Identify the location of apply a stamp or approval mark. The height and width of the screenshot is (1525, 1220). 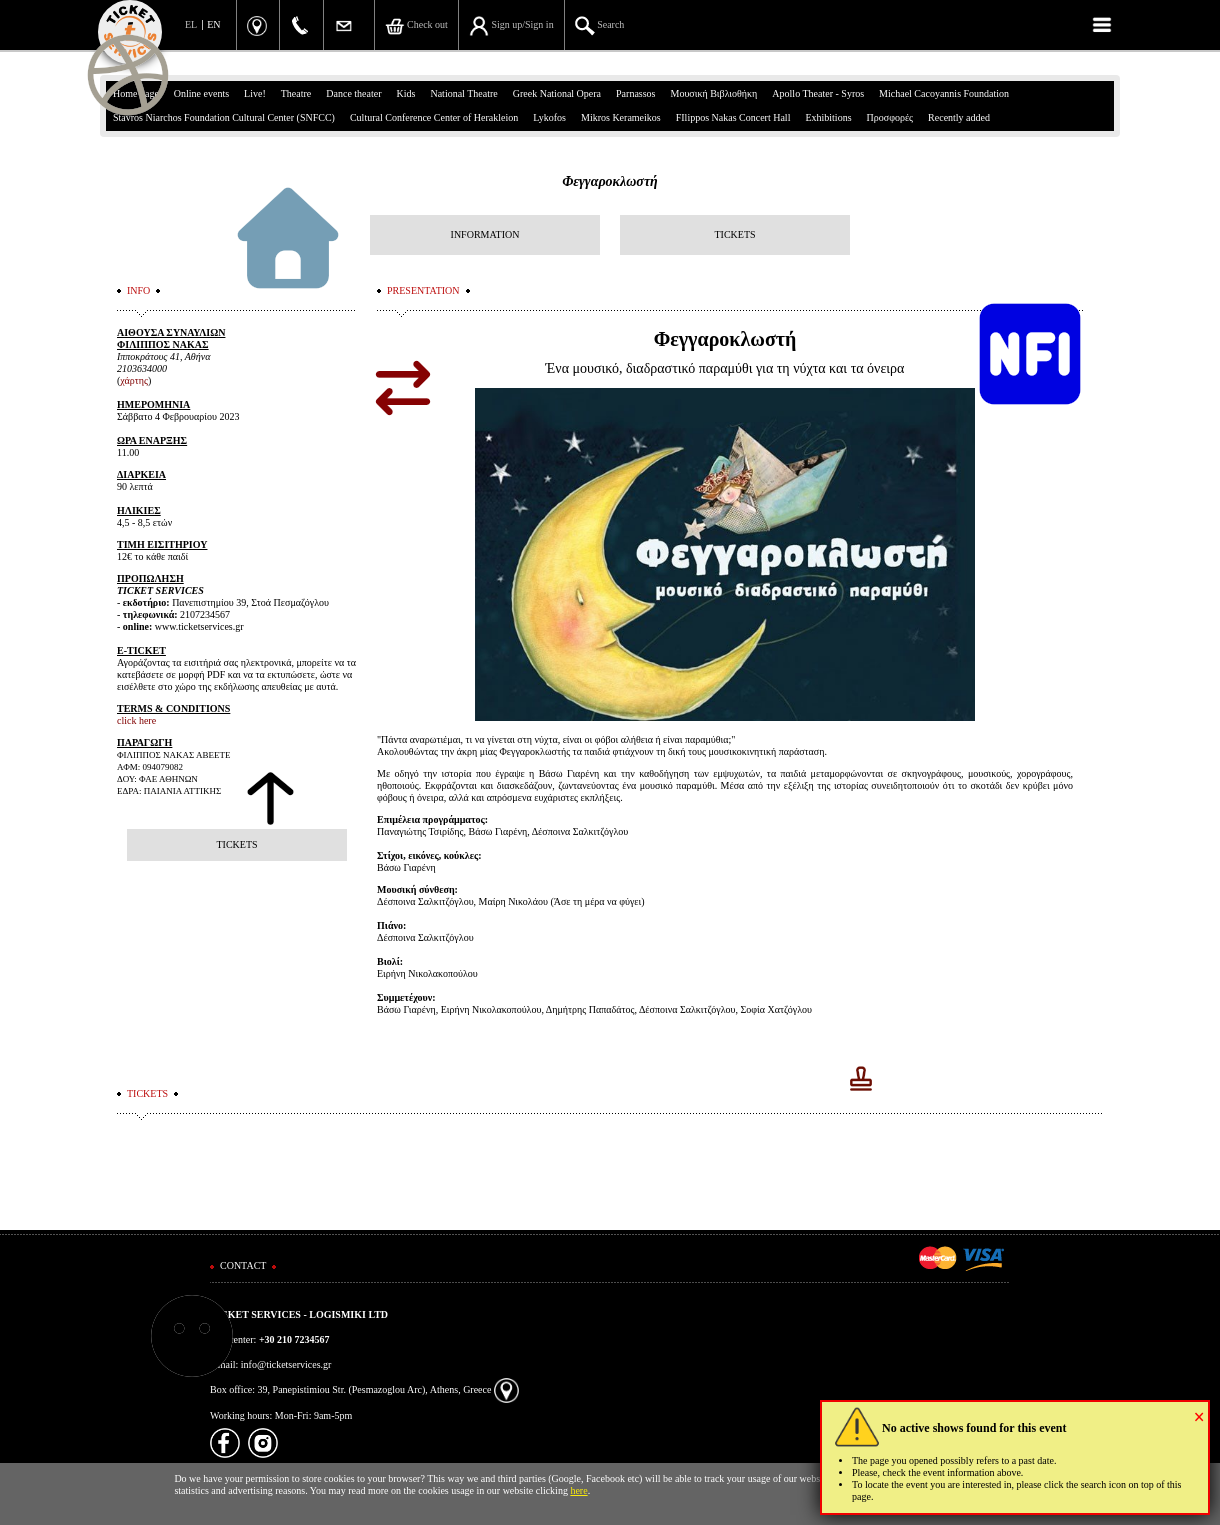
(861, 1079).